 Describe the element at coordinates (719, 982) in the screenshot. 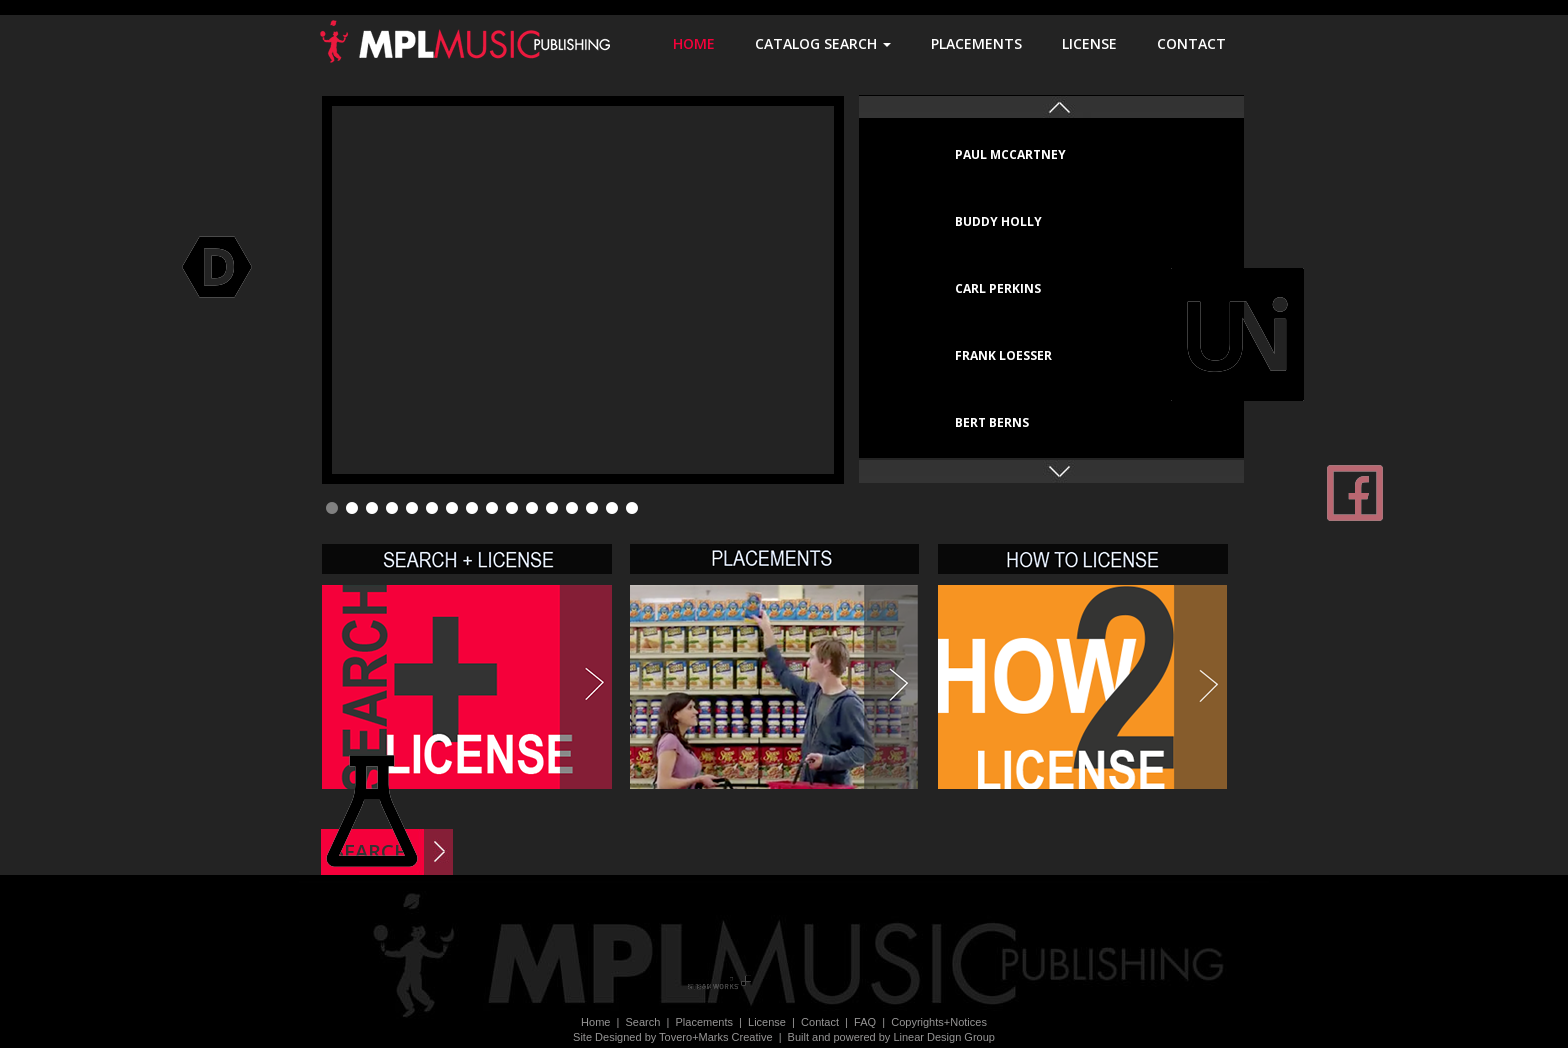

I see `access steamworks developer portal` at that location.